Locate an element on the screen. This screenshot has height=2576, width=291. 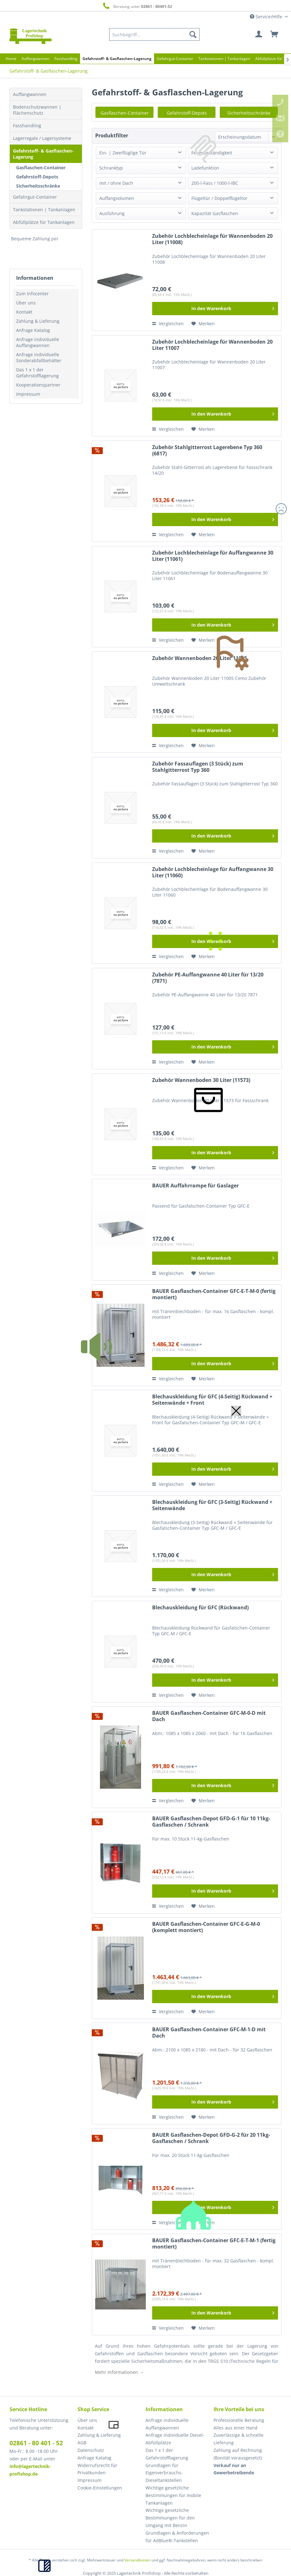
view your shopping bag is located at coordinates (208, 1100).